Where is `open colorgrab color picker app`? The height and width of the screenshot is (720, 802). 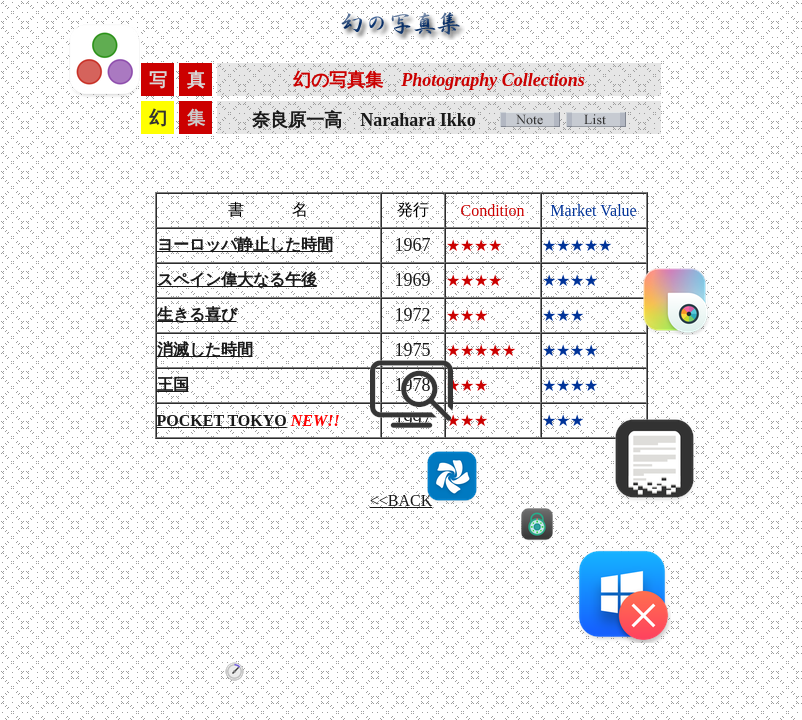
open colorgrab color picker app is located at coordinates (674, 299).